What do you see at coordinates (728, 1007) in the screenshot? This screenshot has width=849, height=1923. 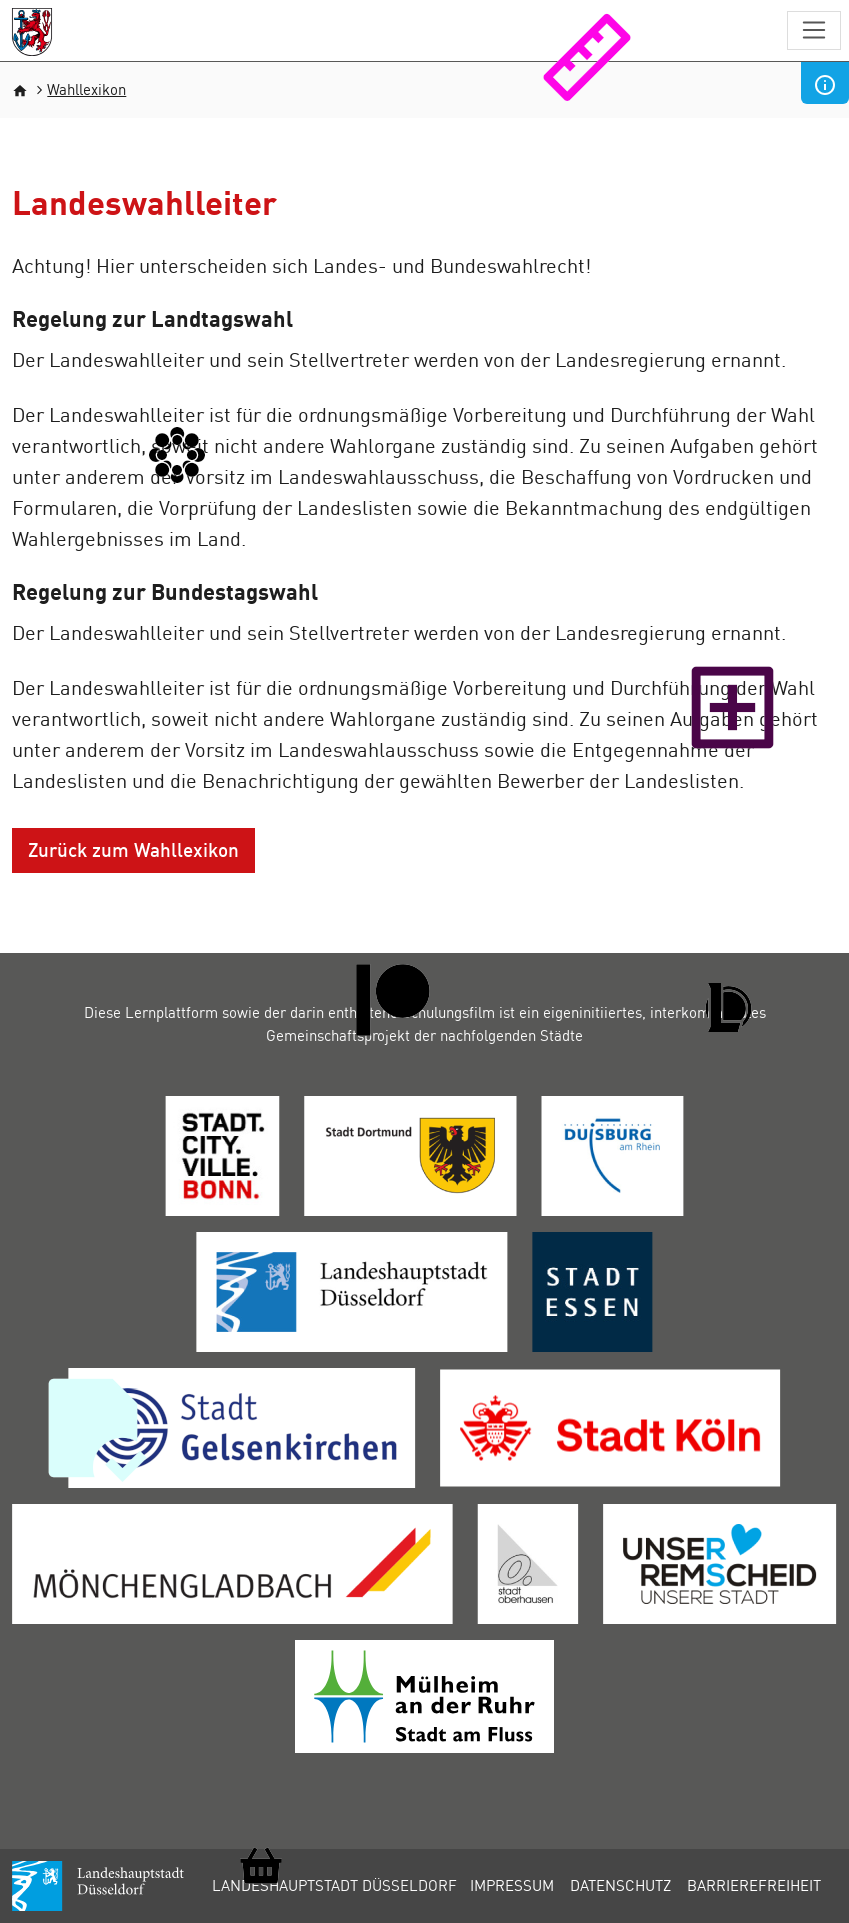 I see `launch League of Legends` at bounding box center [728, 1007].